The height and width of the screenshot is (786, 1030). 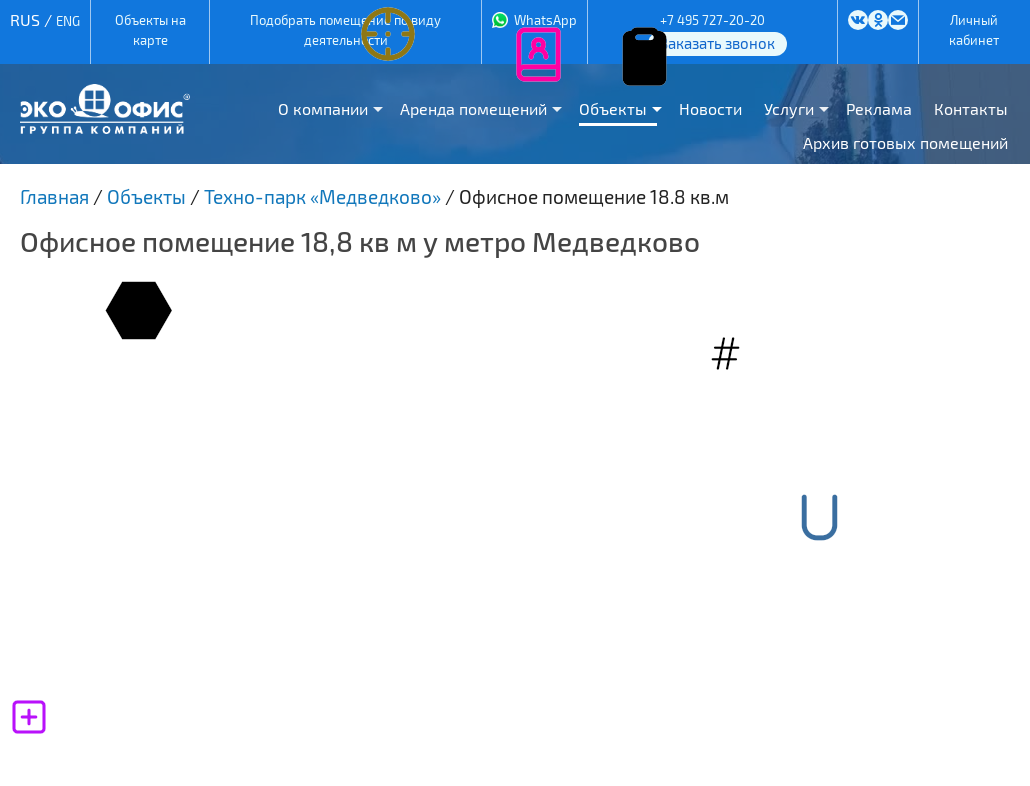 What do you see at coordinates (725, 353) in the screenshot?
I see `add or search hashtags` at bounding box center [725, 353].